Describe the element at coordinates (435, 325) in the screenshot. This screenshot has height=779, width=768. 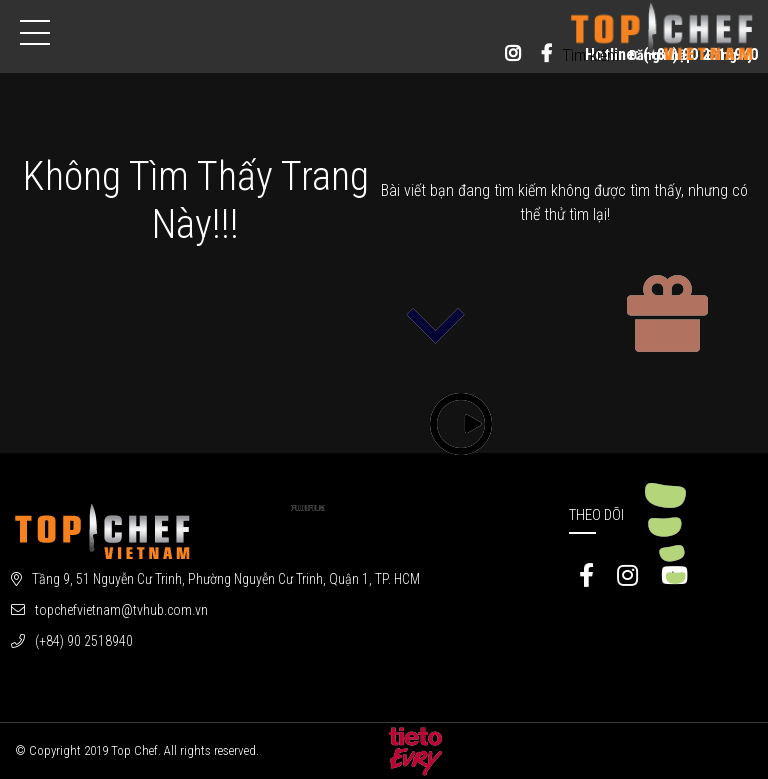
I see `expand dropdown menu` at that location.